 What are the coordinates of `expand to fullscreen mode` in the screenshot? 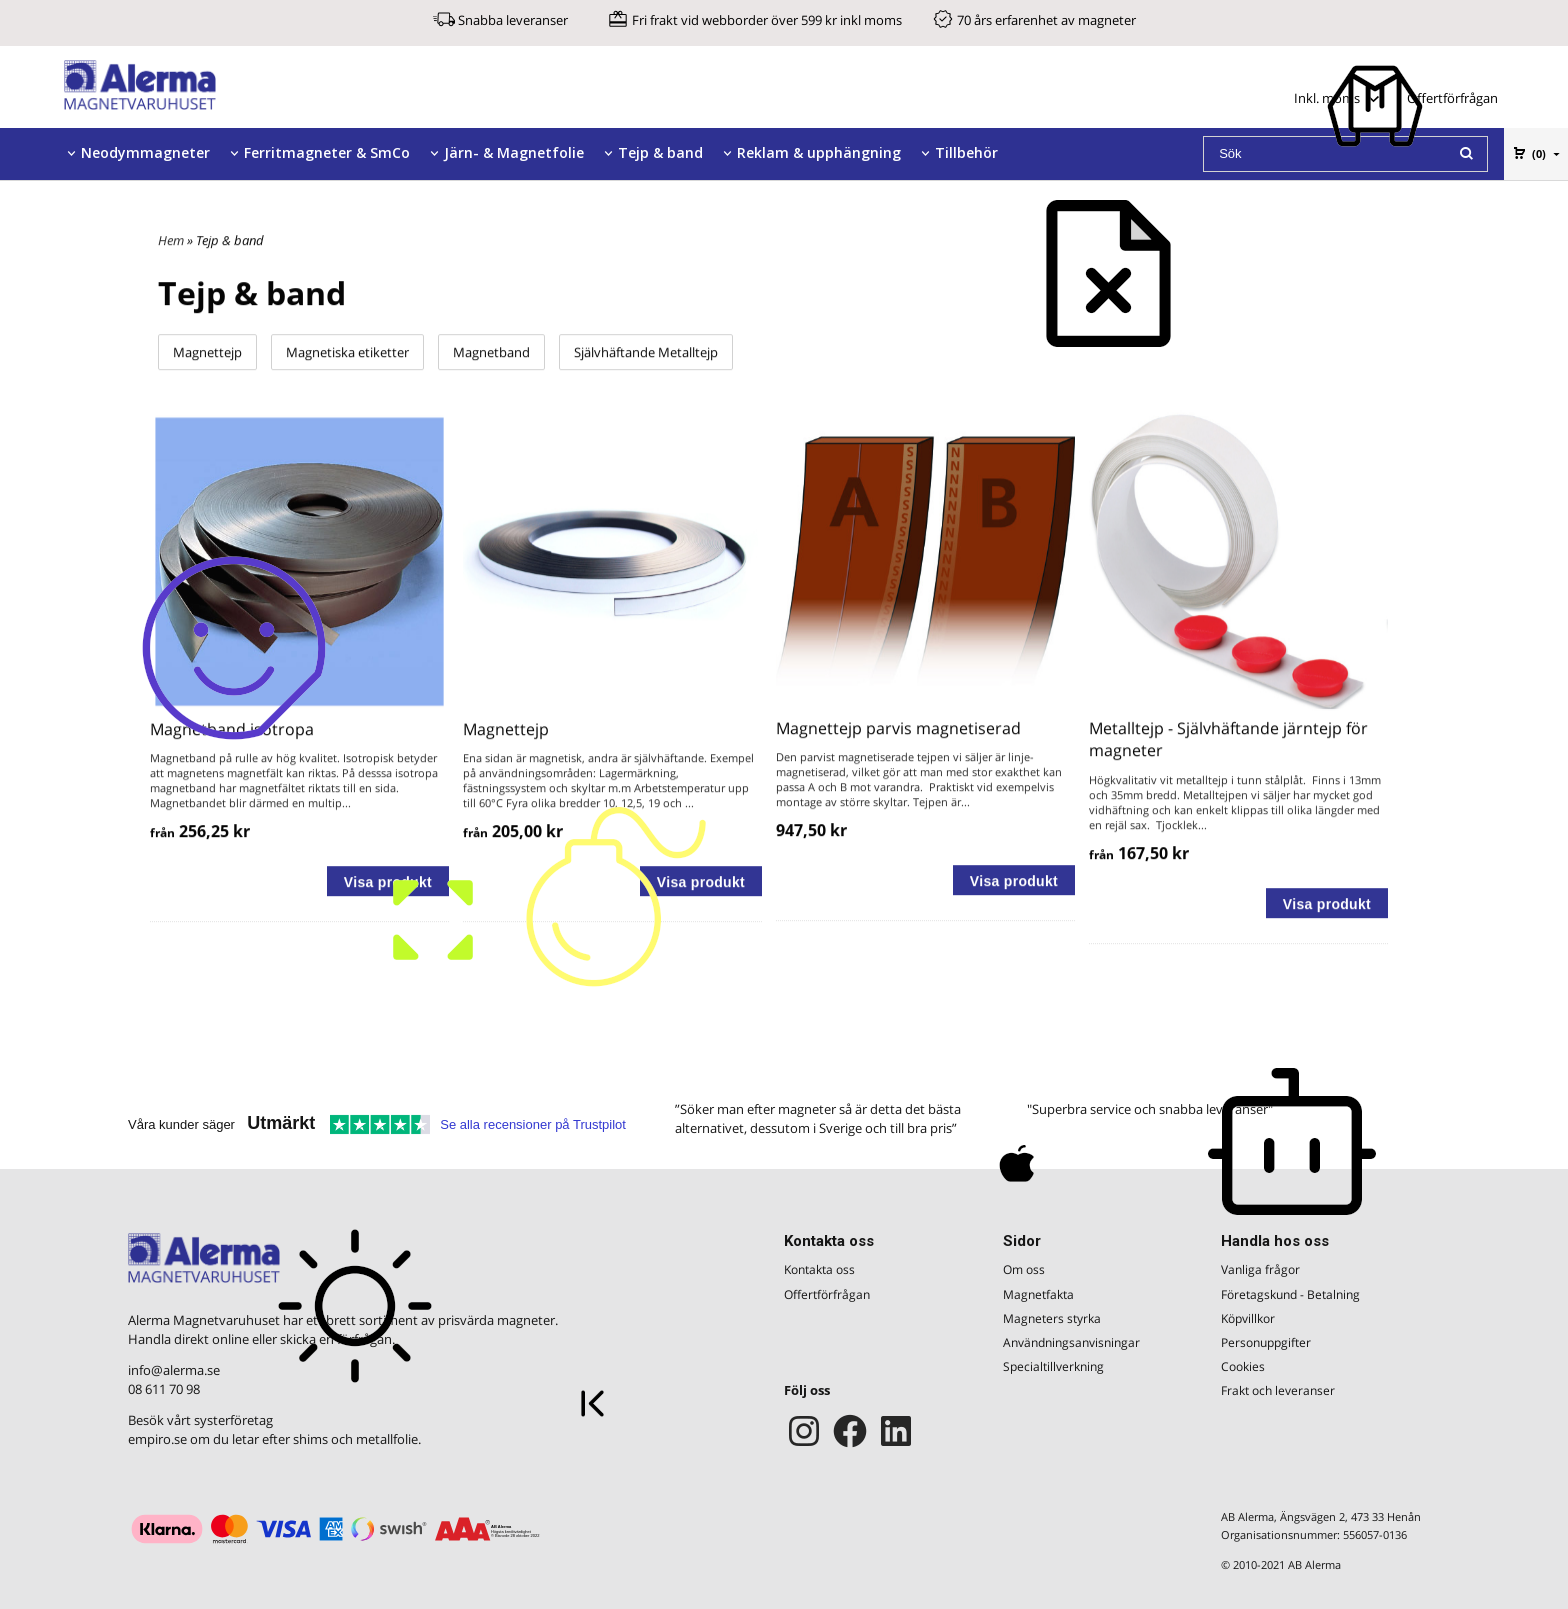 It's located at (433, 920).